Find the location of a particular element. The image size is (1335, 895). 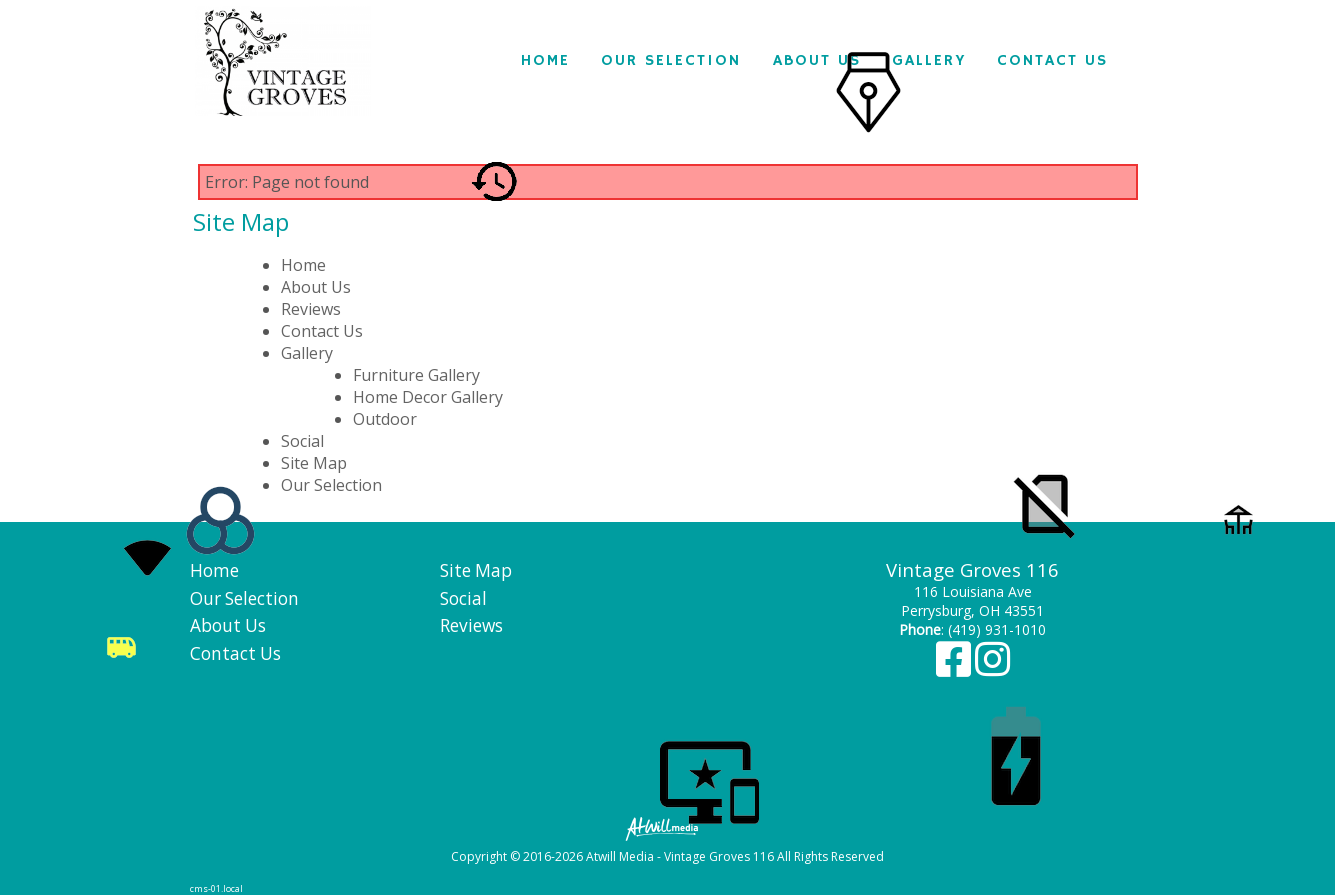

battery charging at 90% is located at coordinates (1016, 756).